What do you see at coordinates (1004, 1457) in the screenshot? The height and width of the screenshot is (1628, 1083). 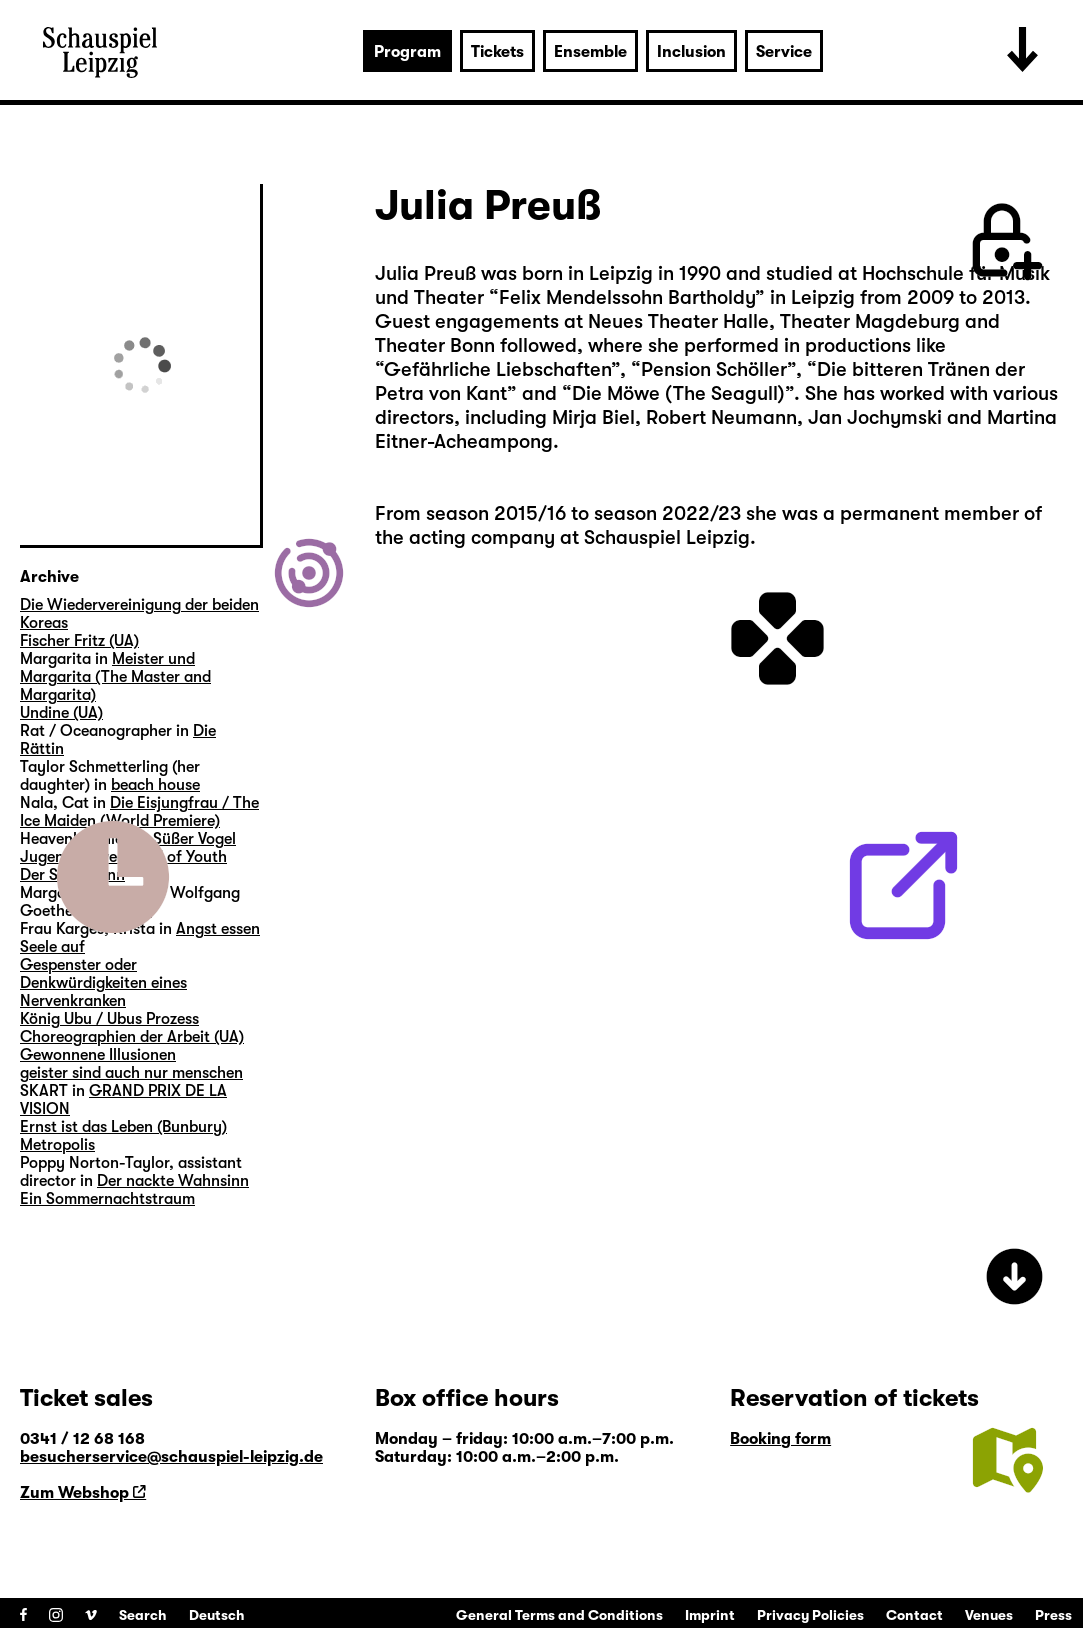 I see `view location on map` at bounding box center [1004, 1457].